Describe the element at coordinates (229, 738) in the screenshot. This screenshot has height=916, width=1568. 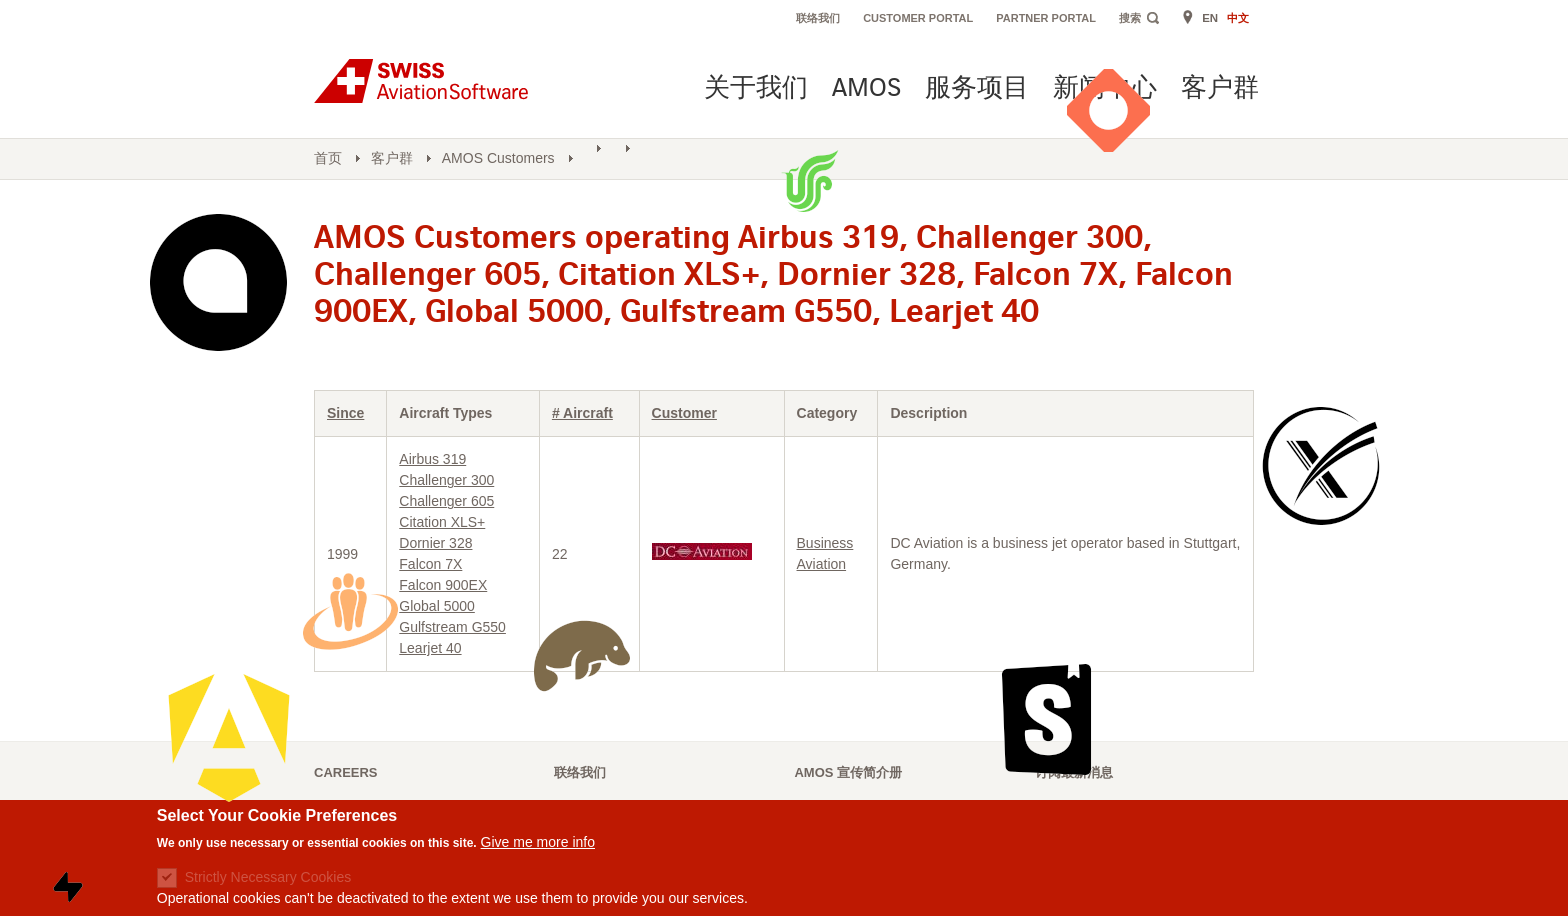
I see `indicates an Angular framework application` at that location.